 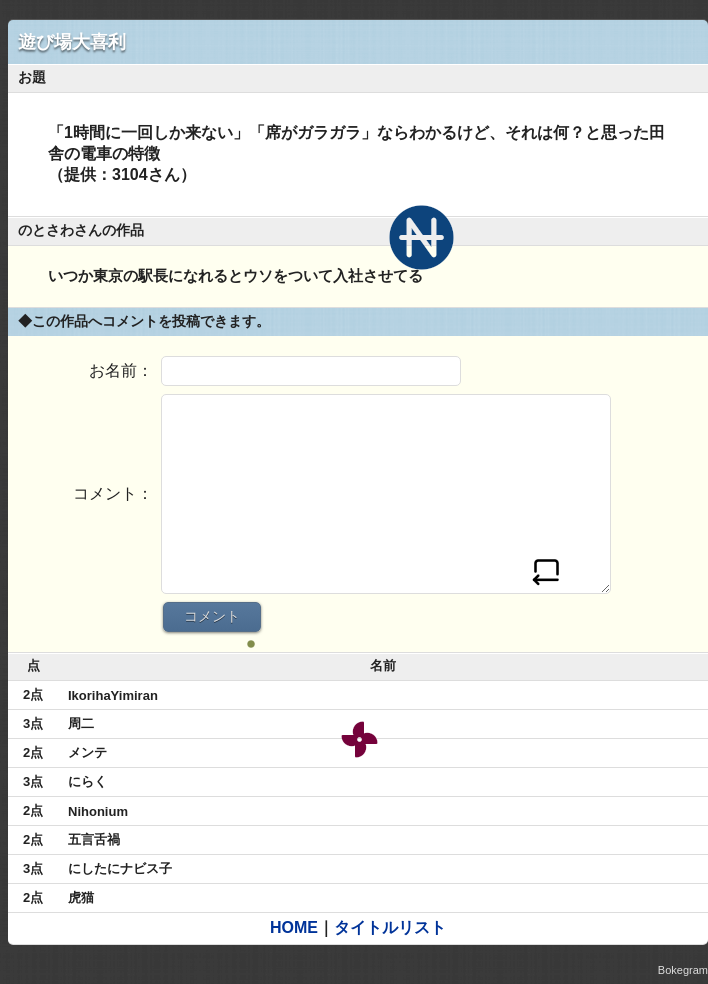 What do you see at coordinates (546, 571) in the screenshot?
I see `auto-fit content to the left edge` at bounding box center [546, 571].